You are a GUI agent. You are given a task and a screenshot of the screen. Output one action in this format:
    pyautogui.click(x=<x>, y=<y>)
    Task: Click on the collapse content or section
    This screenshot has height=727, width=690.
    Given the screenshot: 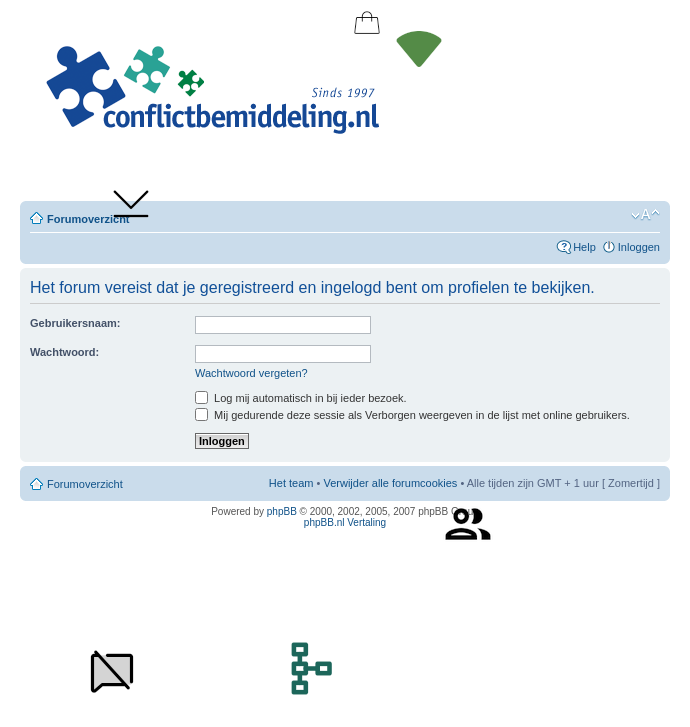 What is the action you would take?
    pyautogui.click(x=131, y=203)
    